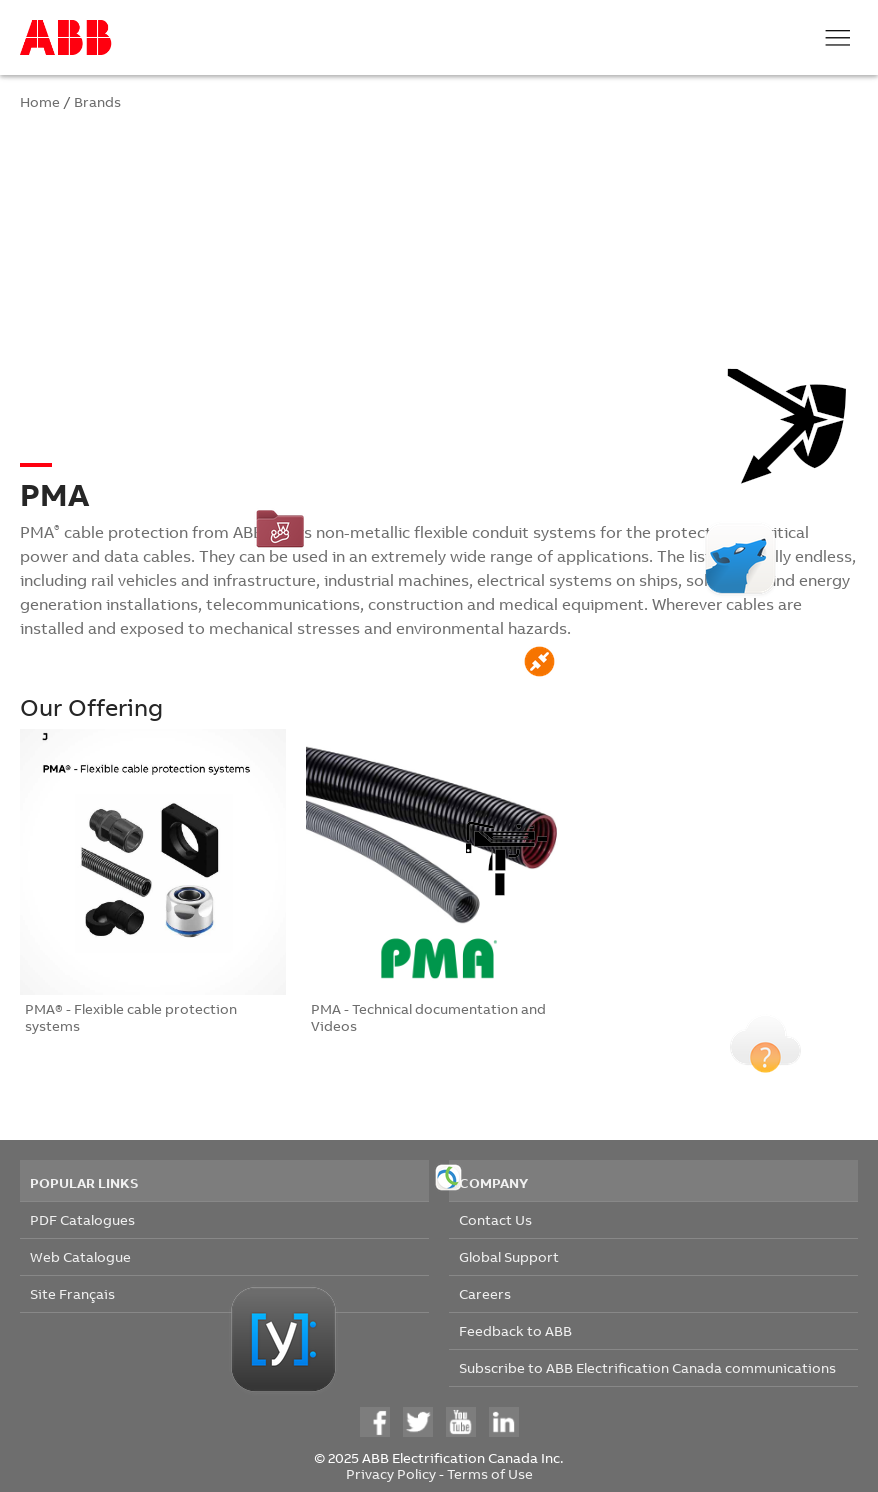  Describe the element at coordinates (280, 530) in the screenshot. I see `folder containing jest testing framework files` at that location.